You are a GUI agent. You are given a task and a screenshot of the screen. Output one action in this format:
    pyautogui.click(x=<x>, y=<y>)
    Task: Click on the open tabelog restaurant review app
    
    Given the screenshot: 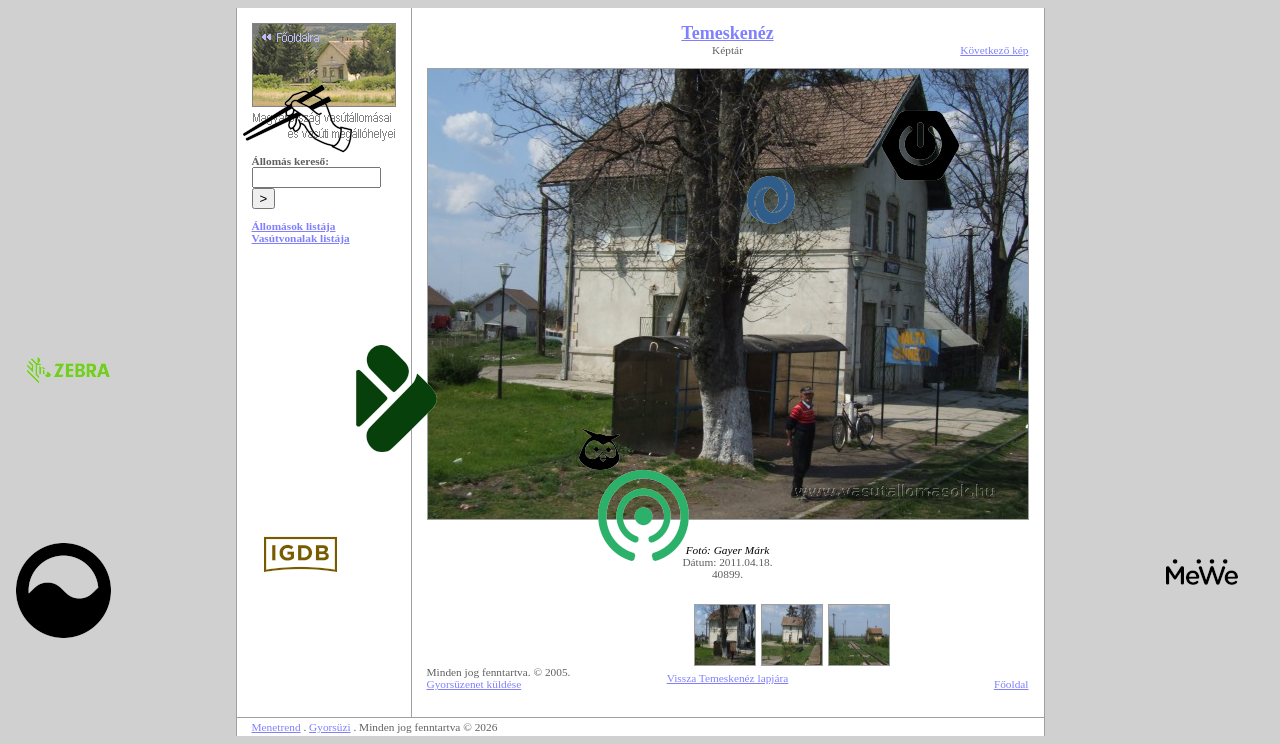 What is the action you would take?
    pyautogui.click(x=297, y=118)
    